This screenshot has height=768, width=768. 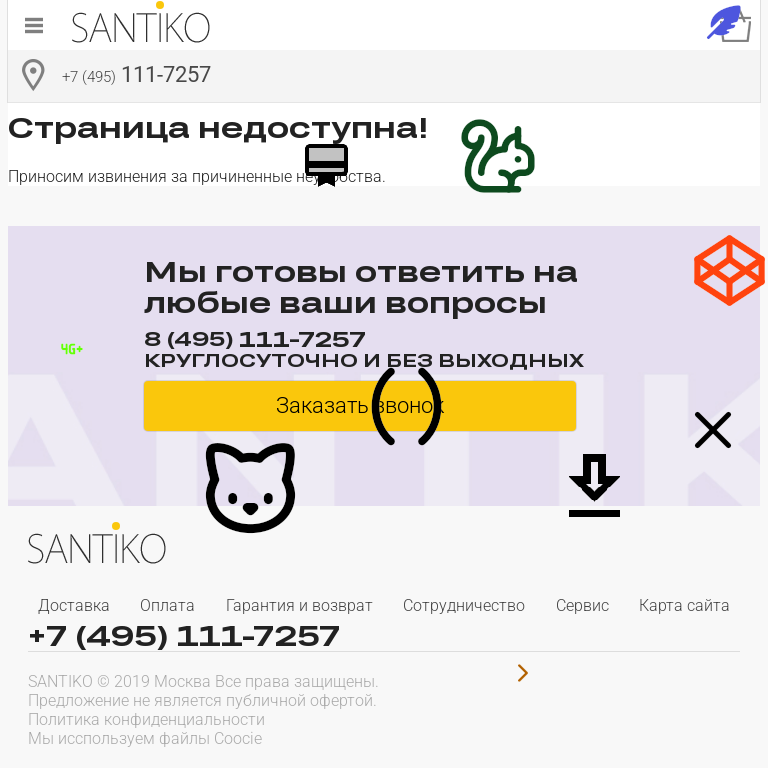 What do you see at coordinates (250, 488) in the screenshot?
I see `access pet-related features or settings` at bounding box center [250, 488].